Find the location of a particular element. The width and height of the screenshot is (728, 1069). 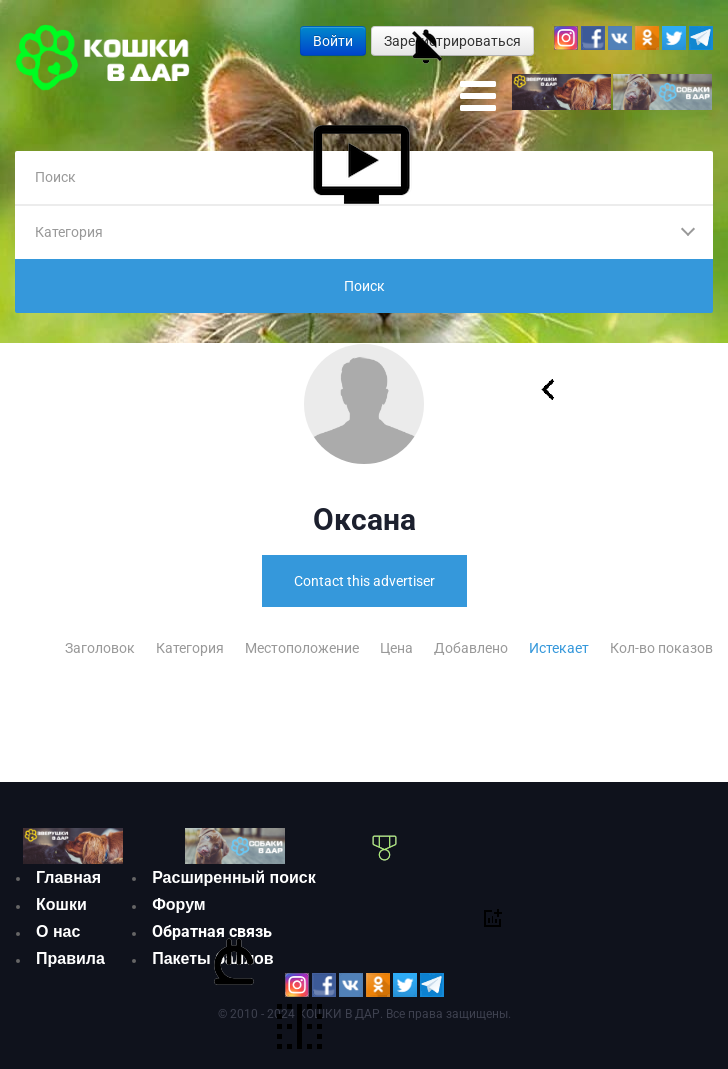

mute notifications is located at coordinates (426, 46).